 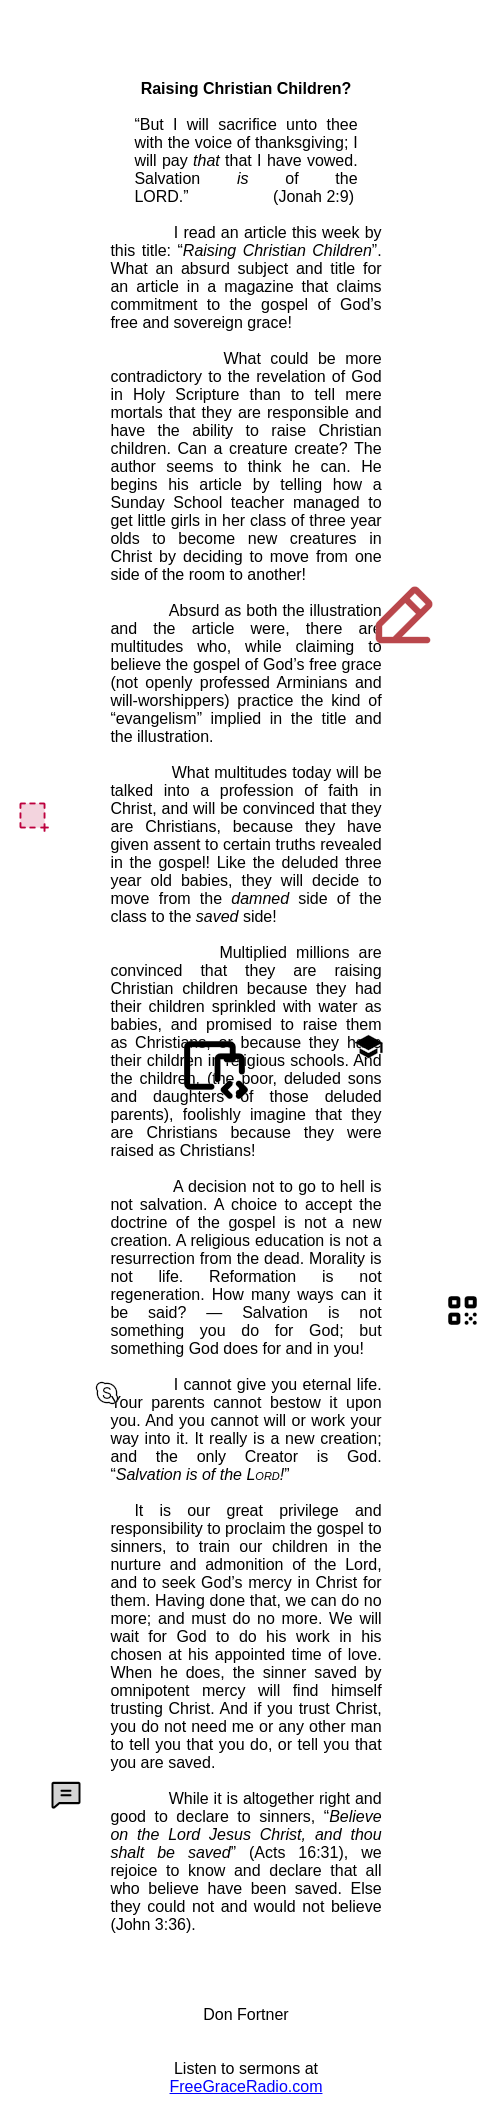 I want to click on access education or school-related content, so click(x=368, y=1046).